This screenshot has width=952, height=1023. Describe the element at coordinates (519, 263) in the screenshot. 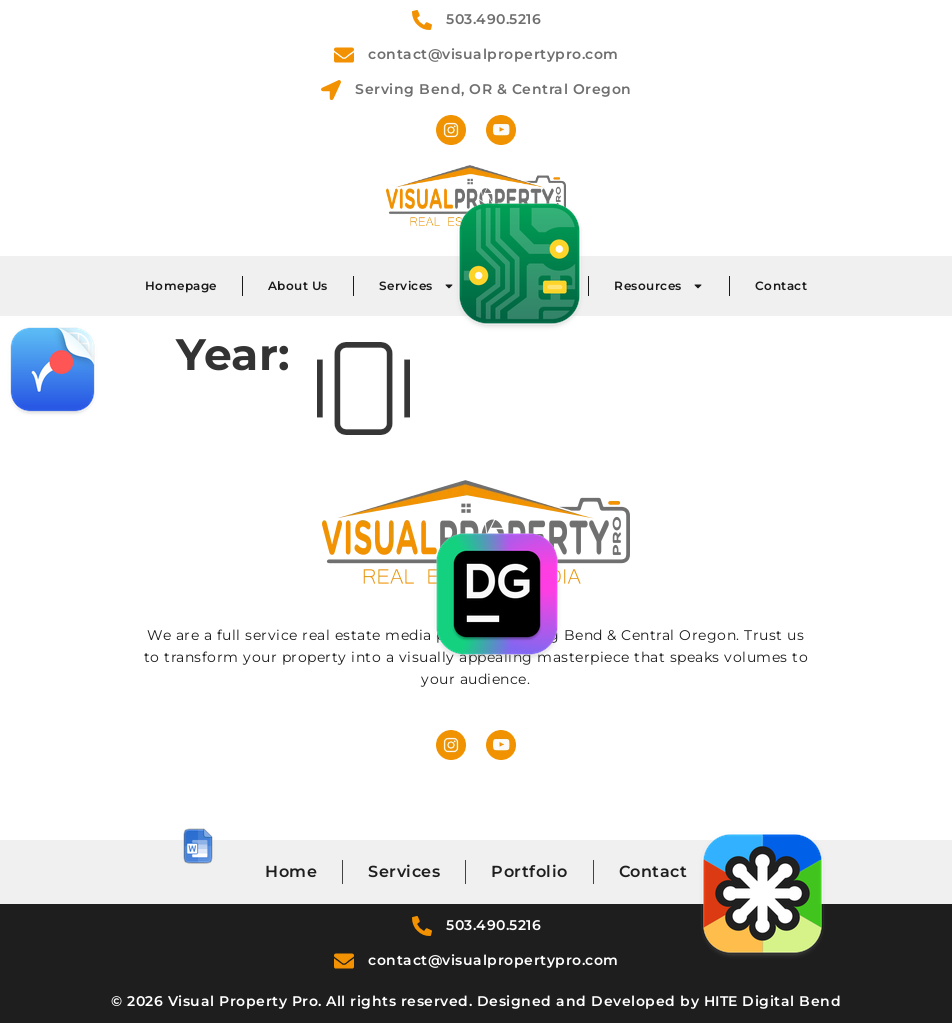

I see `open pcbnew circuit board design application` at that location.